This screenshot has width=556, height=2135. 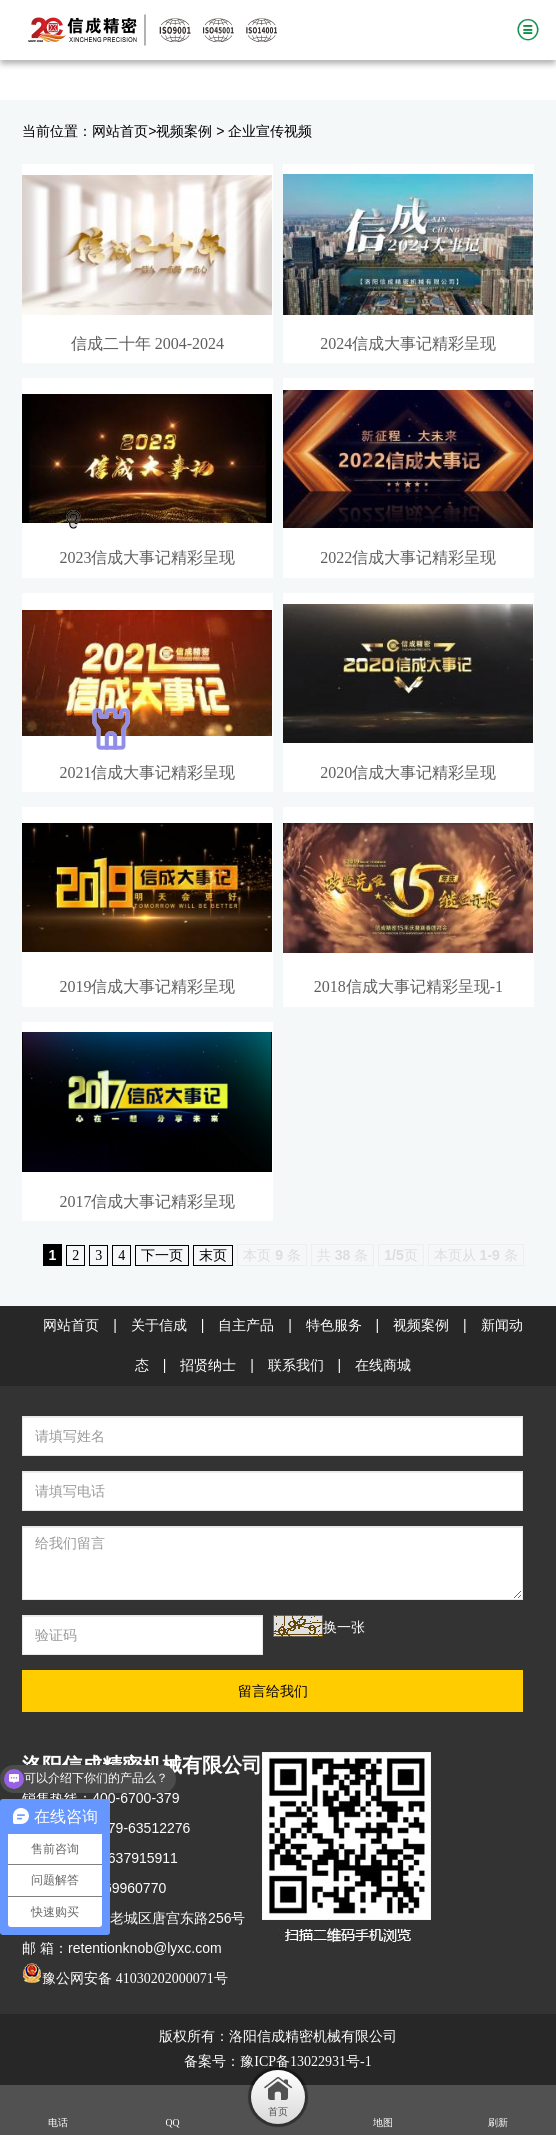 What do you see at coordinates (73, 519) in the screenshot?
I see `access audio or hearing settings` at bounding box center [73, 519].